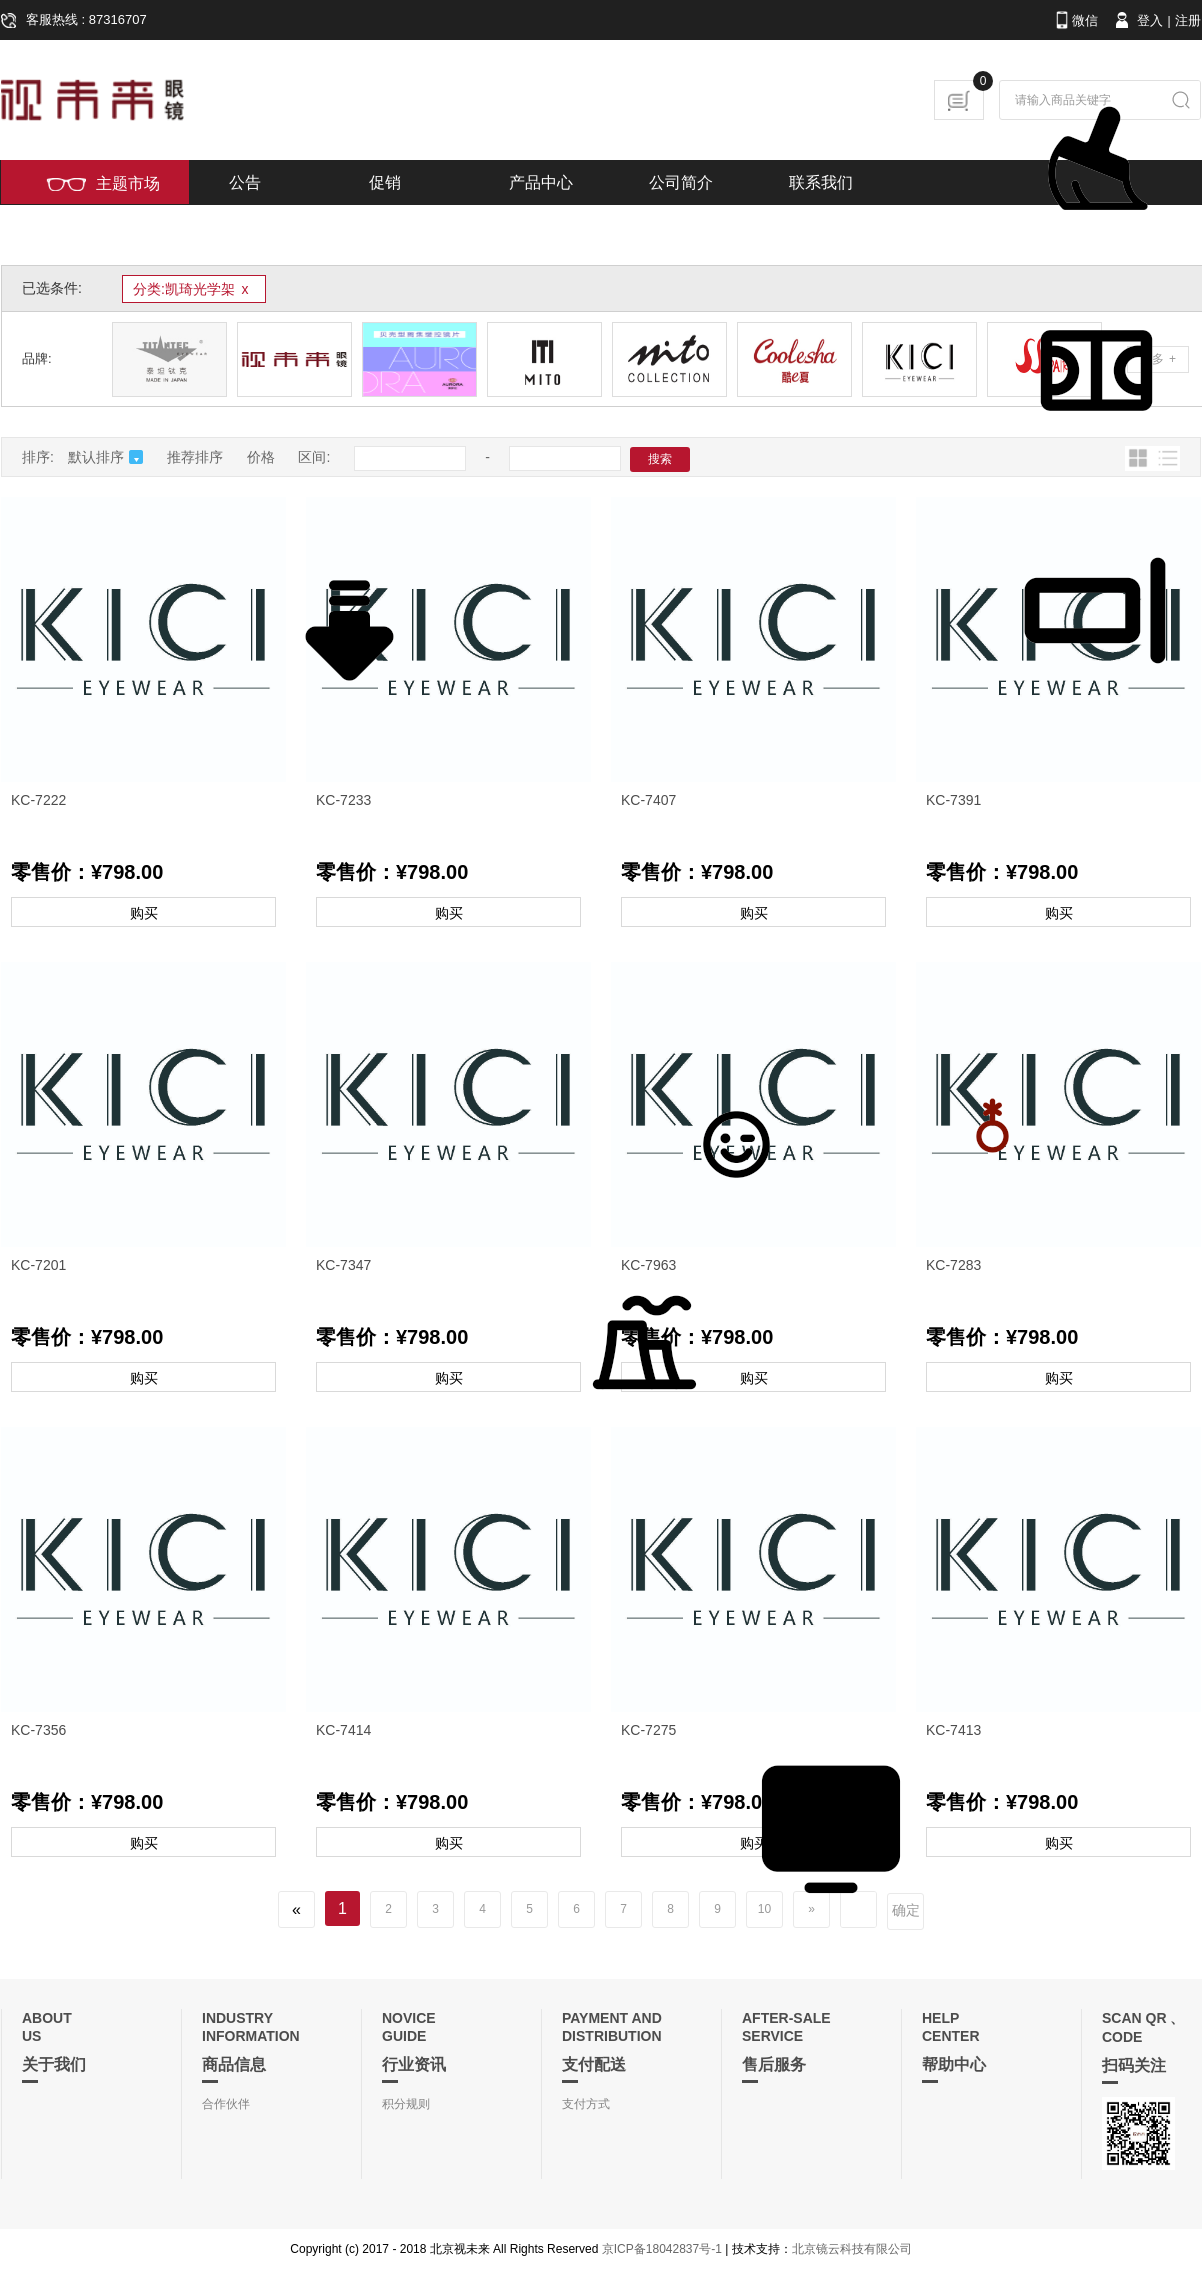  What do you see at coordinates (1096, 162) in the screenshot?
I see `clear or sweep away items` at bounding box center [1096, 162].